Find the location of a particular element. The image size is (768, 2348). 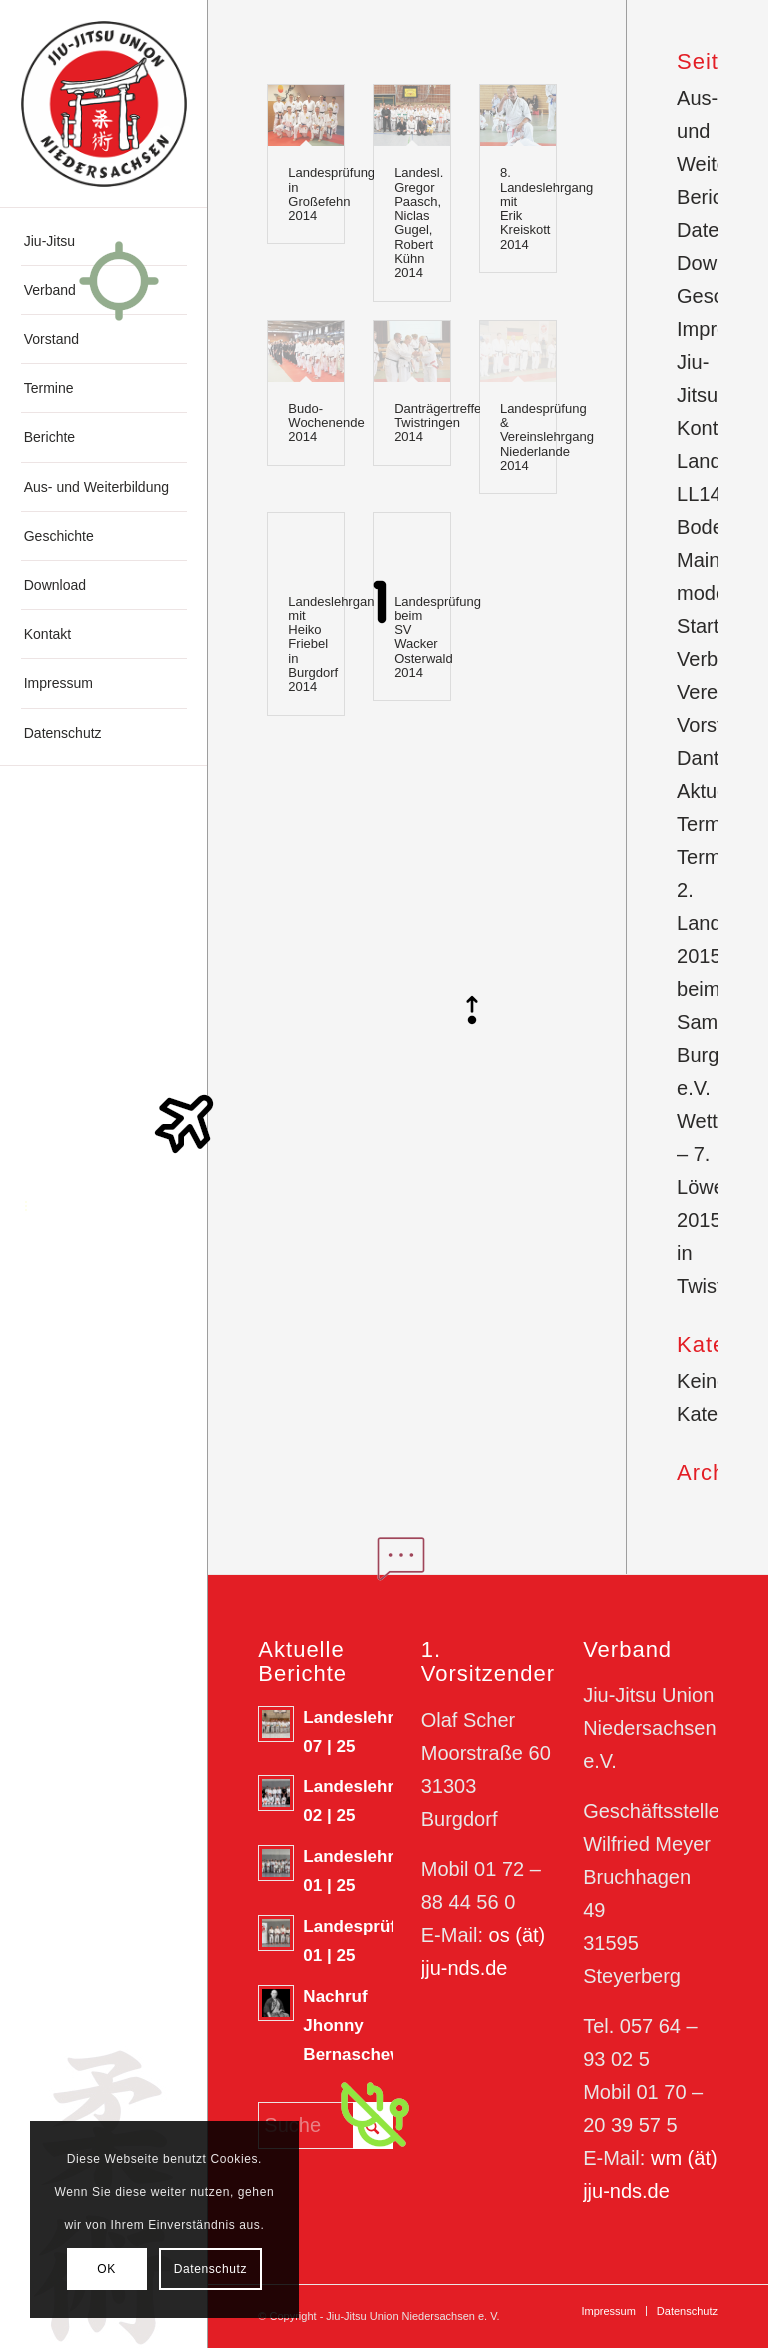

open chat or messaging is located at coordinates (401, 1555).